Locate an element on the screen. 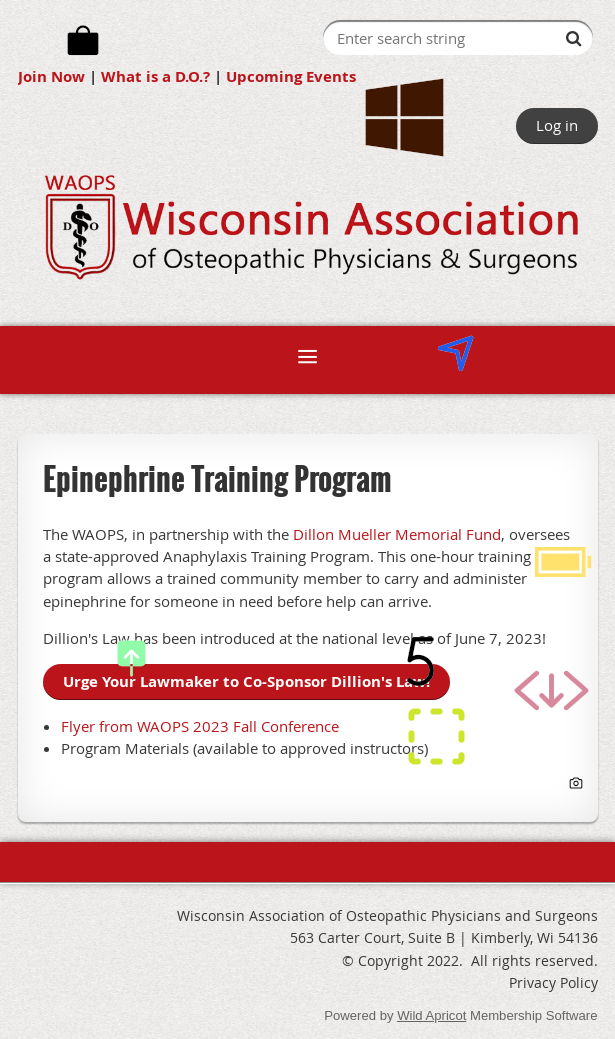  view your shopping bag is located at coordinates (83, 42).